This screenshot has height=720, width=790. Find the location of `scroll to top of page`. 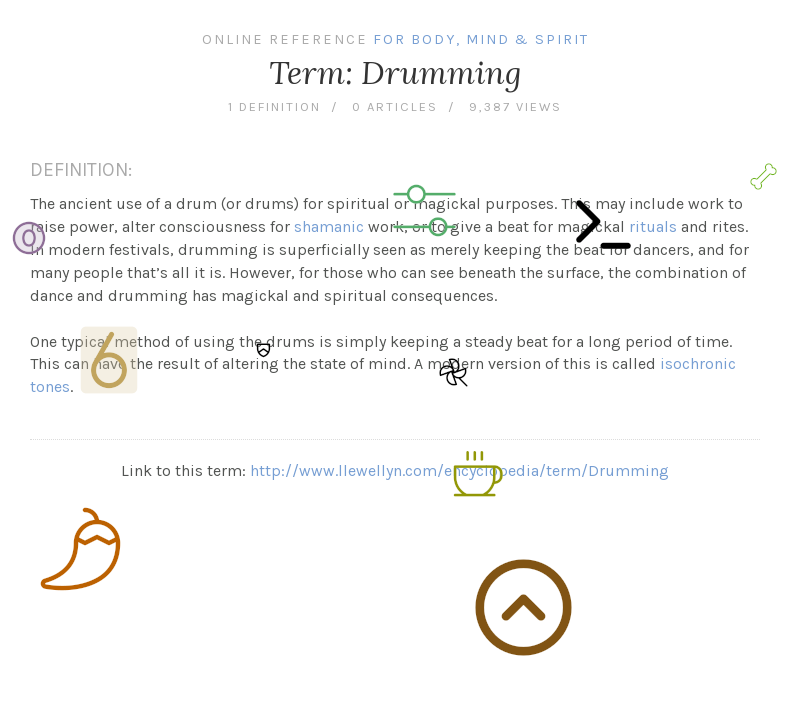

scroll to top of page is located at coordinates (523, 607).